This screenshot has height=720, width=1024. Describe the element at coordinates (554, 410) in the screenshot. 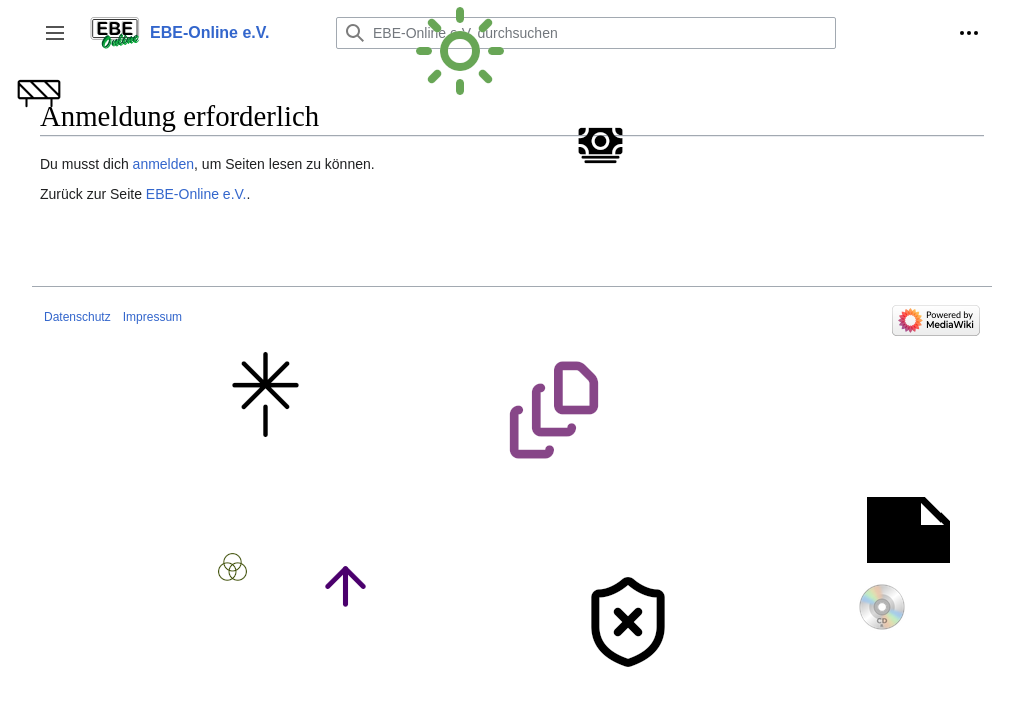

I see `view stacked or grouped files` at that location.